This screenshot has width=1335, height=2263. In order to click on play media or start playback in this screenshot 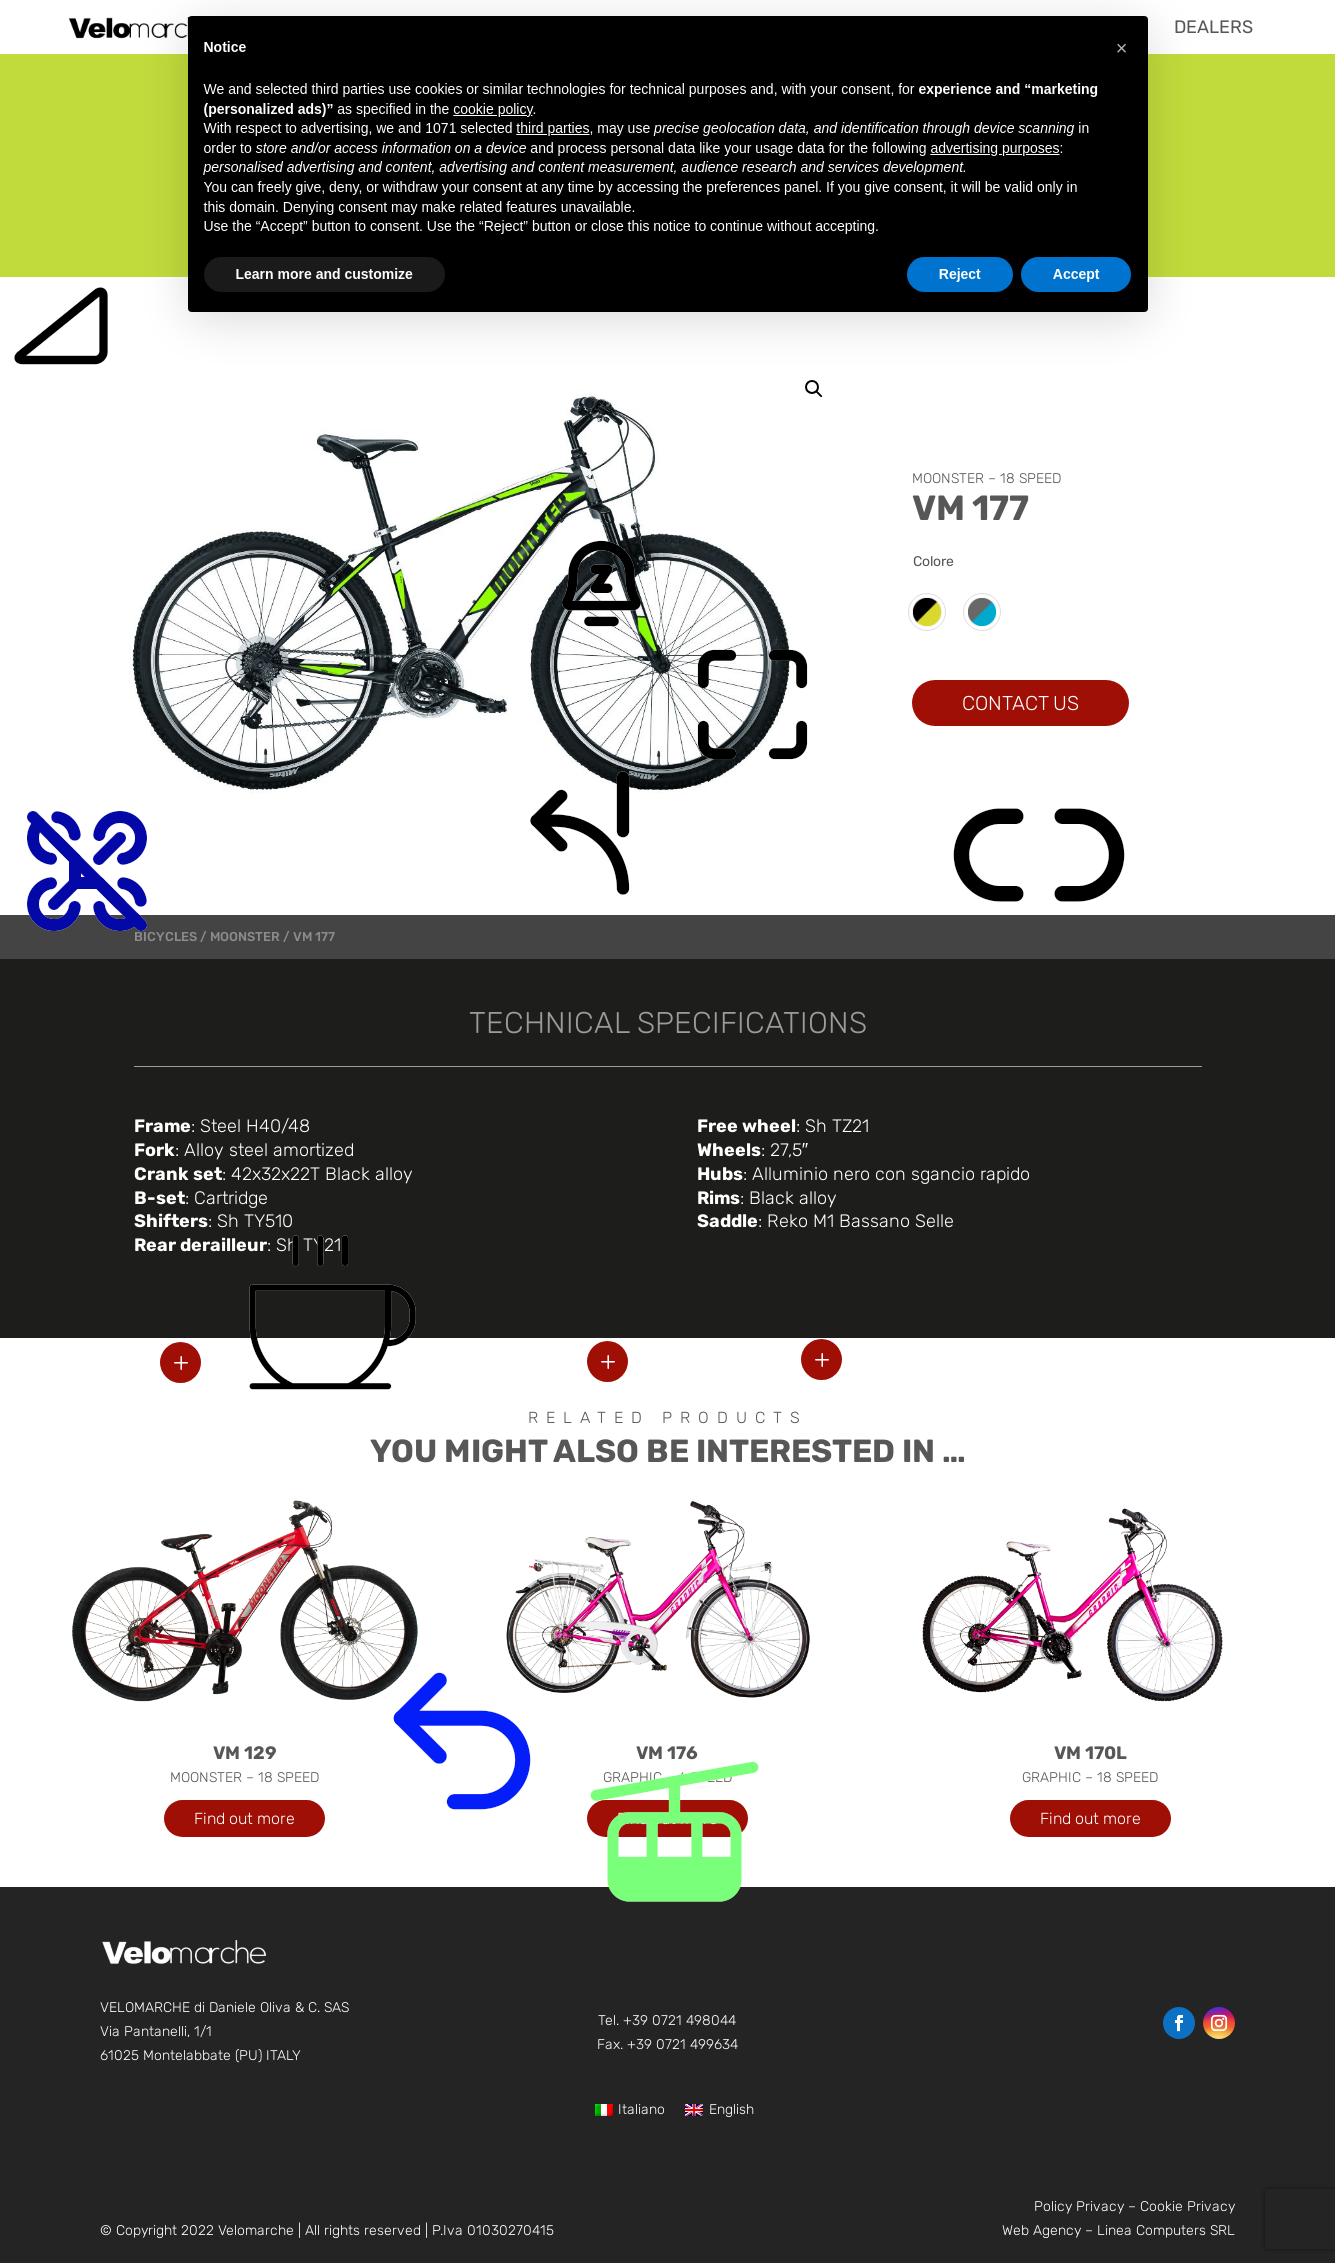, I will do `click(61, 326)`.